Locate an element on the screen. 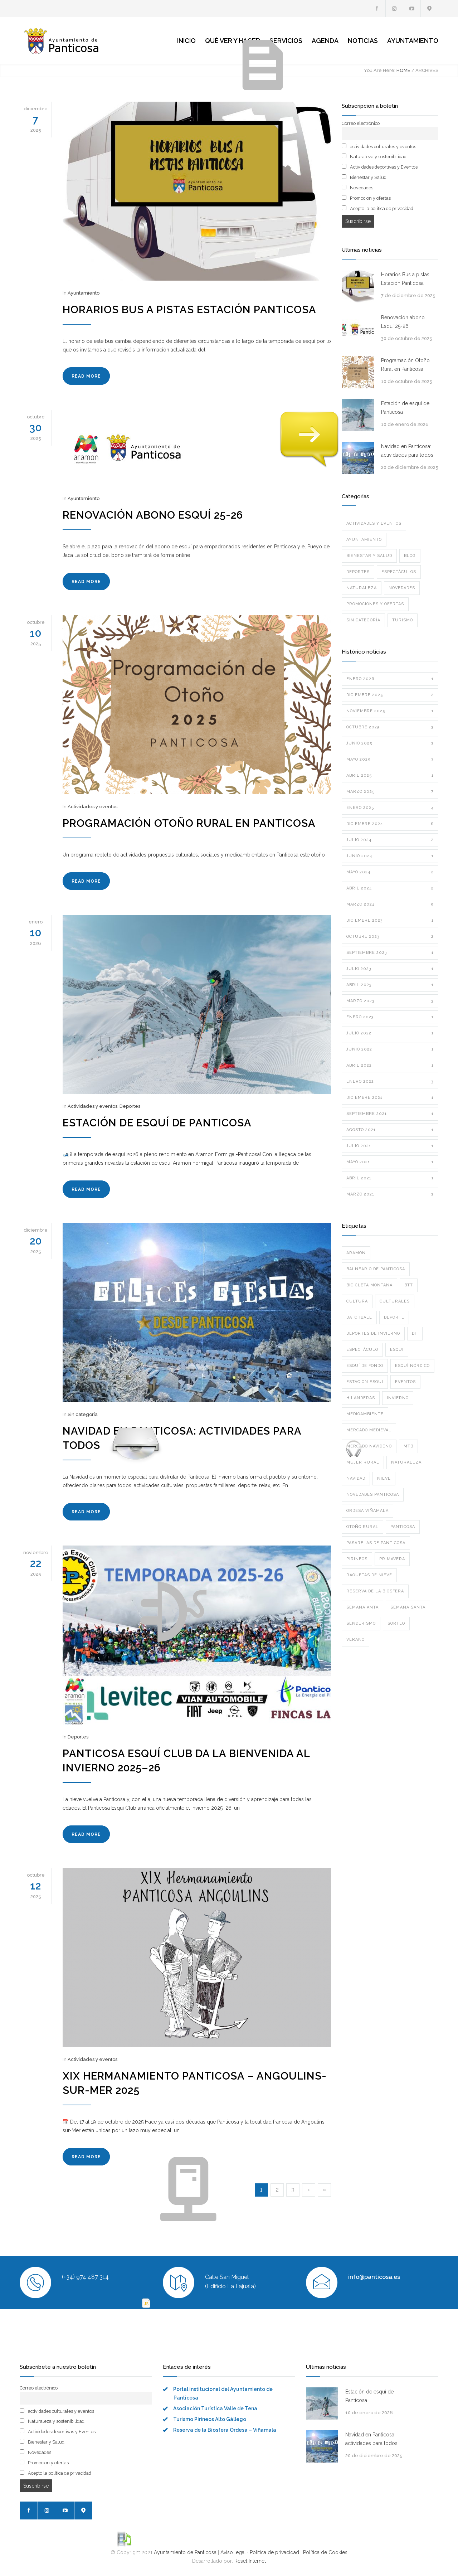 The height and width of the screenshot is (2576, 458). access network server settings is located at coordinates (192, 2189).